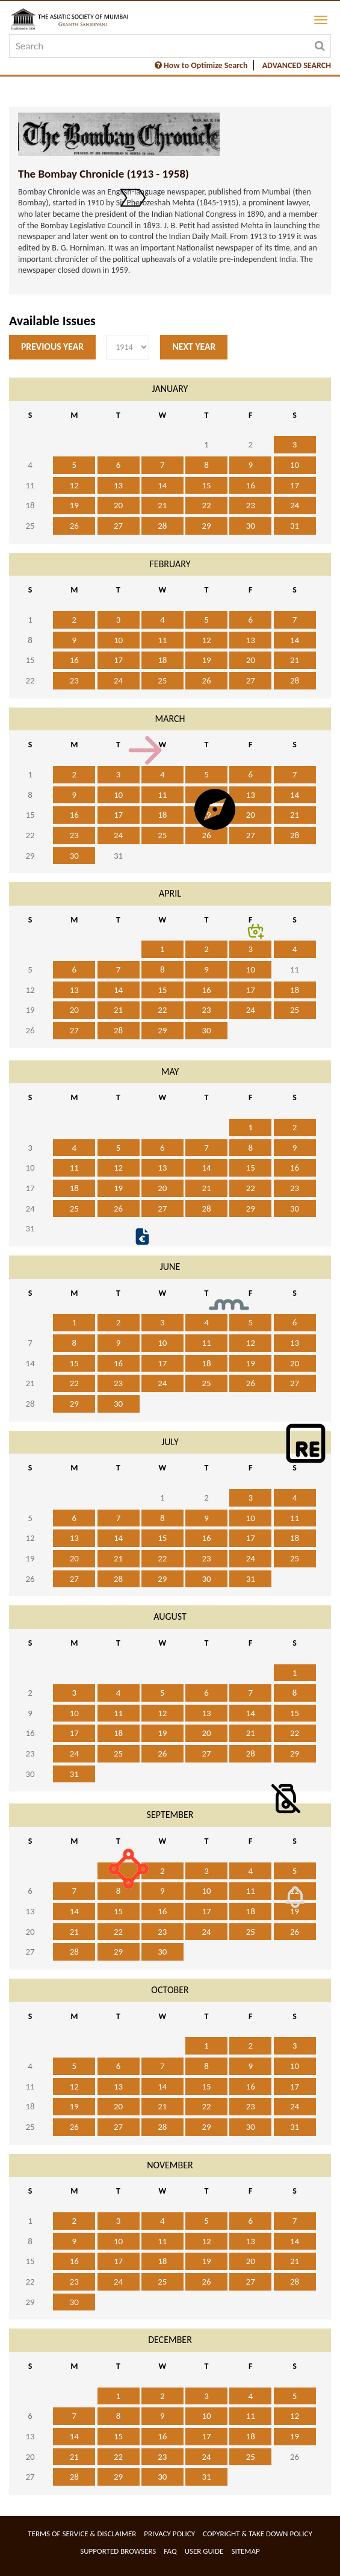  I want to click on access navigation or direction features, so click(215, 809).